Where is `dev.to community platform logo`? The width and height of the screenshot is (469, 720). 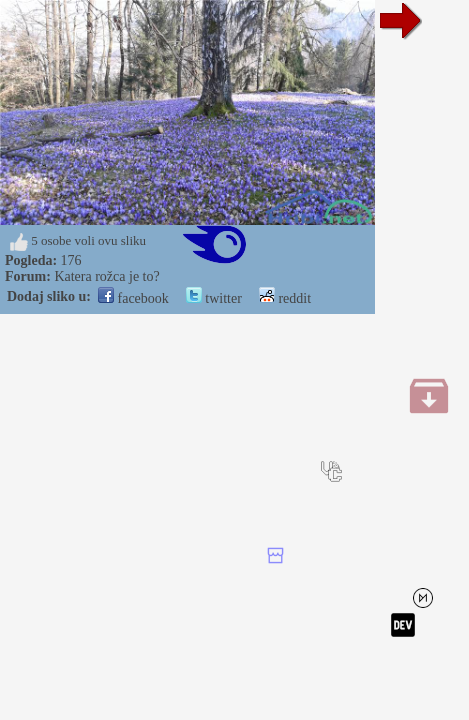
dev.to community platform logo is located at coordinates (403, 625).